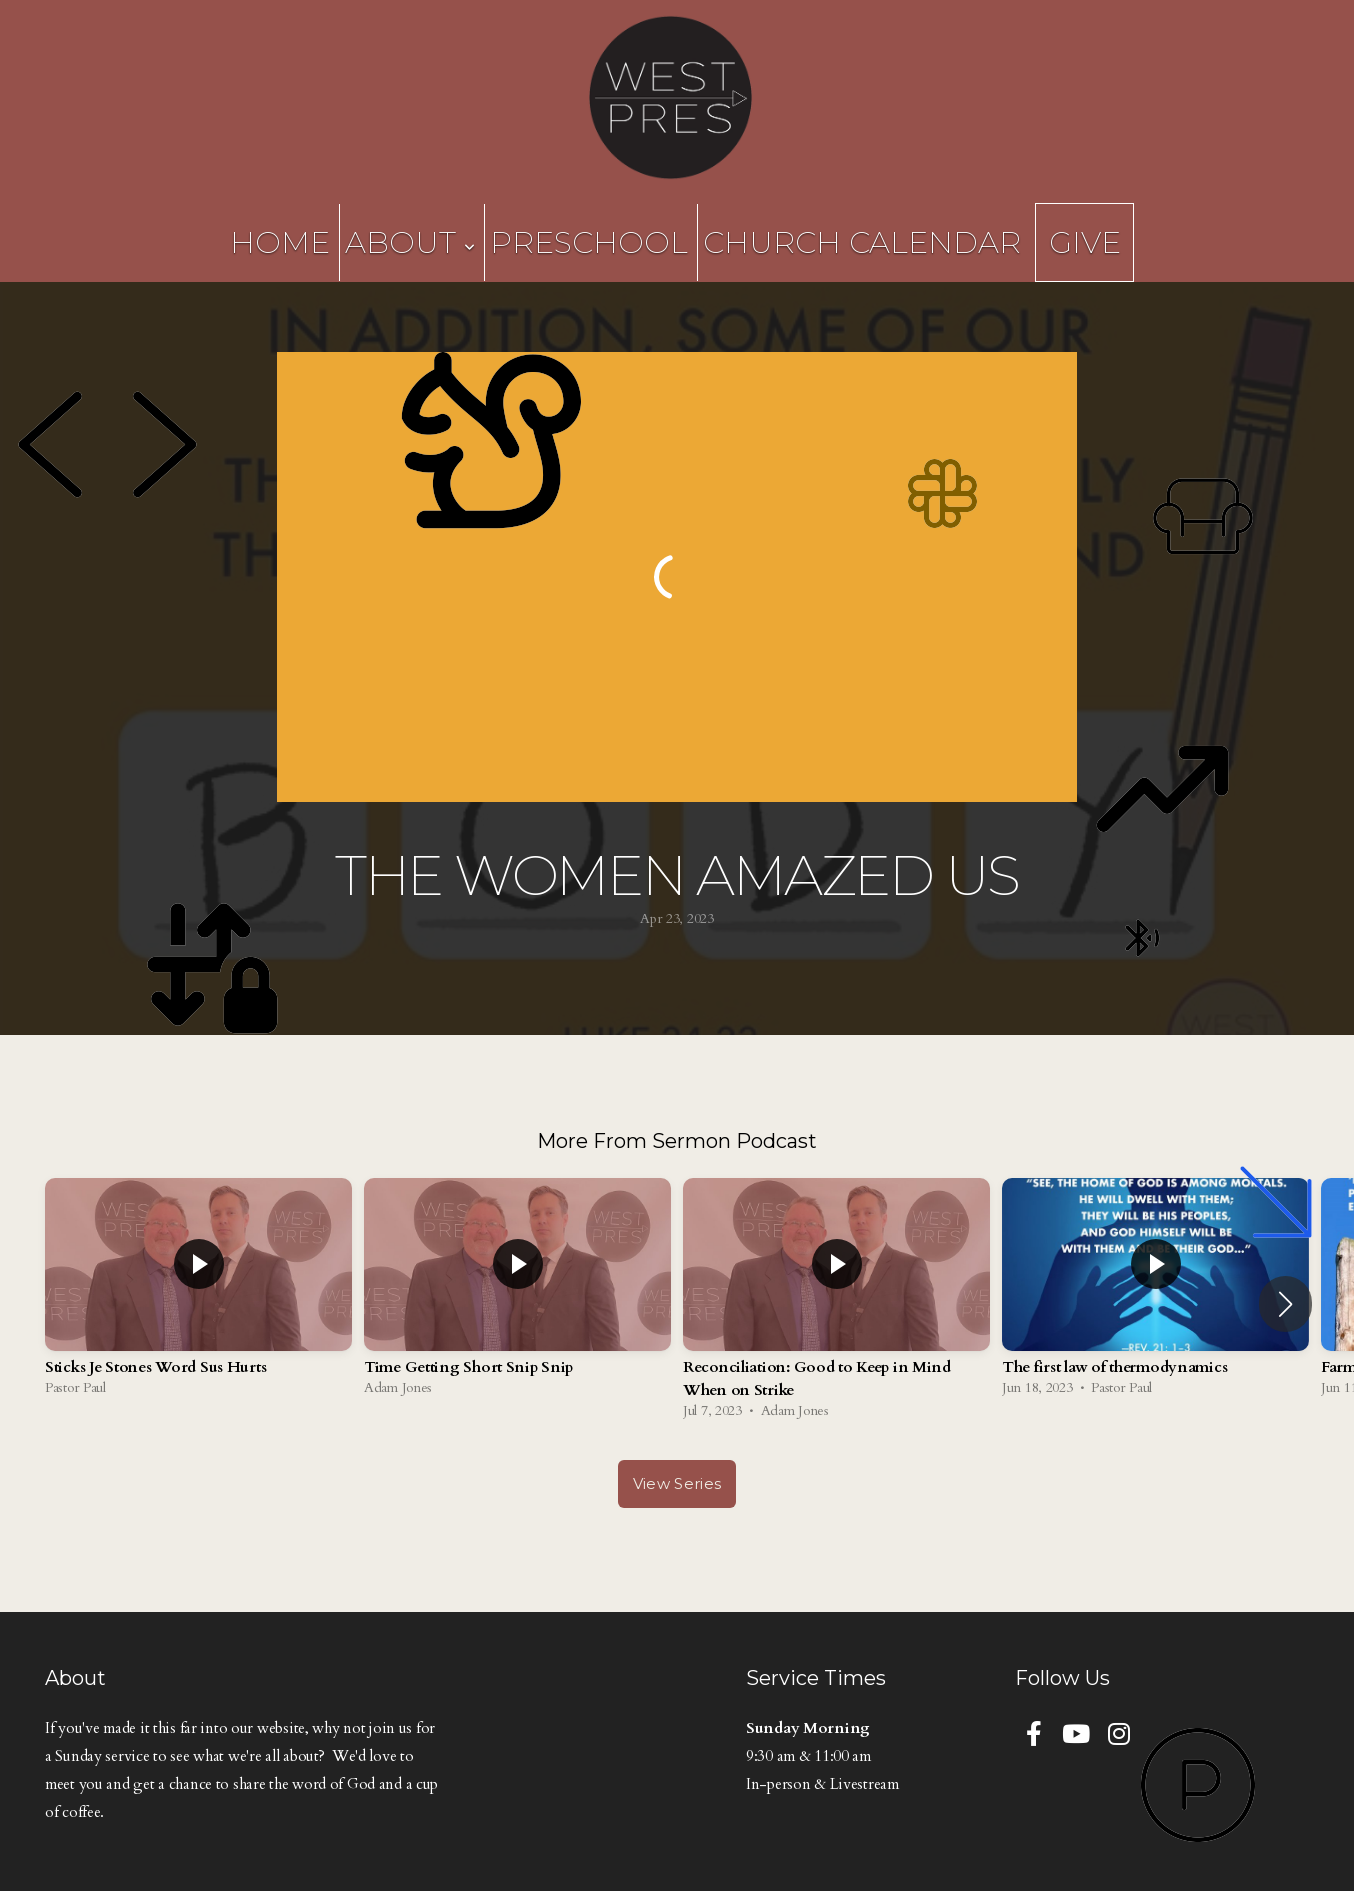  Describe the element at coordinates (1198, 1785) in the screenshot. I see `parking availability or location indicator` at that location.